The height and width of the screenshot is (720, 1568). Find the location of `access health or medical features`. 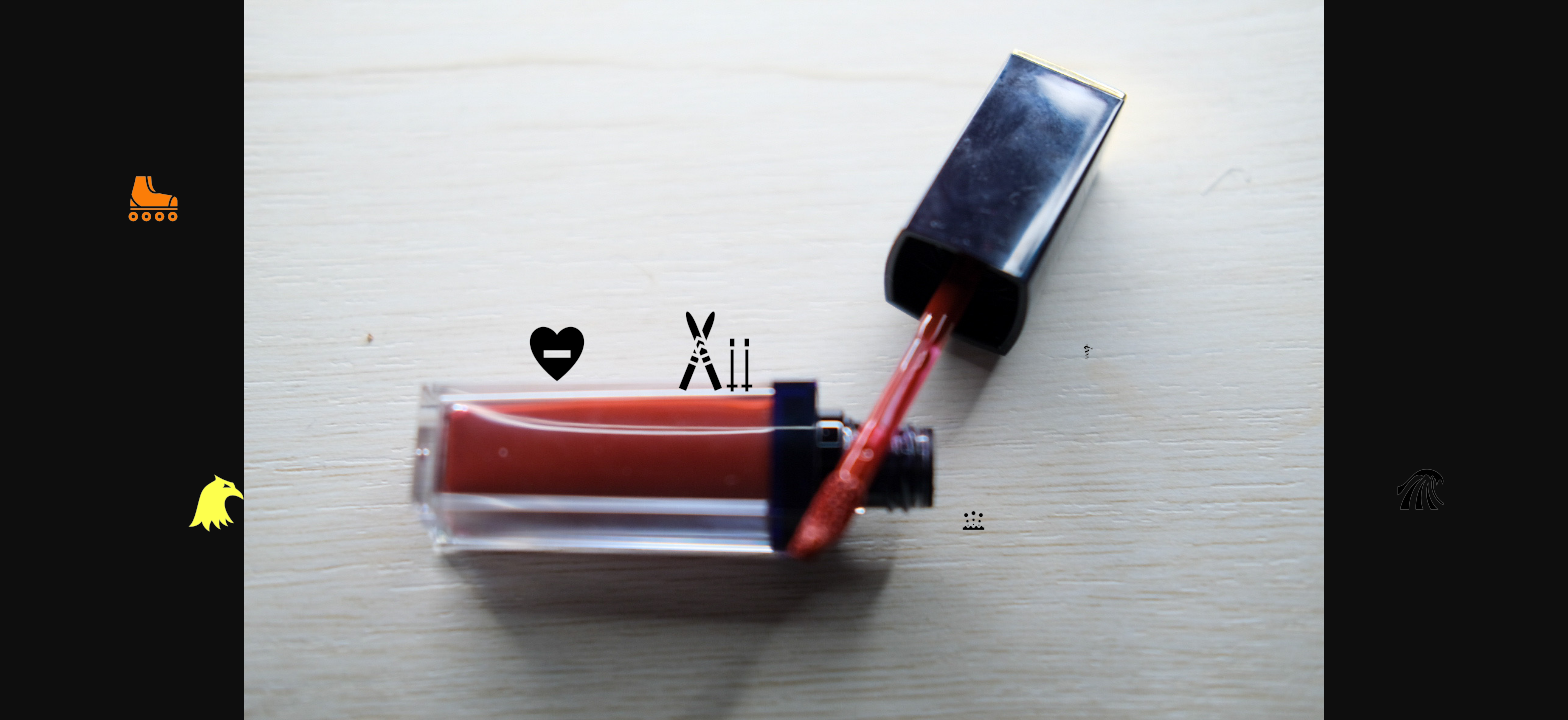

access health or medical features is located at coordinates (1087, 352).